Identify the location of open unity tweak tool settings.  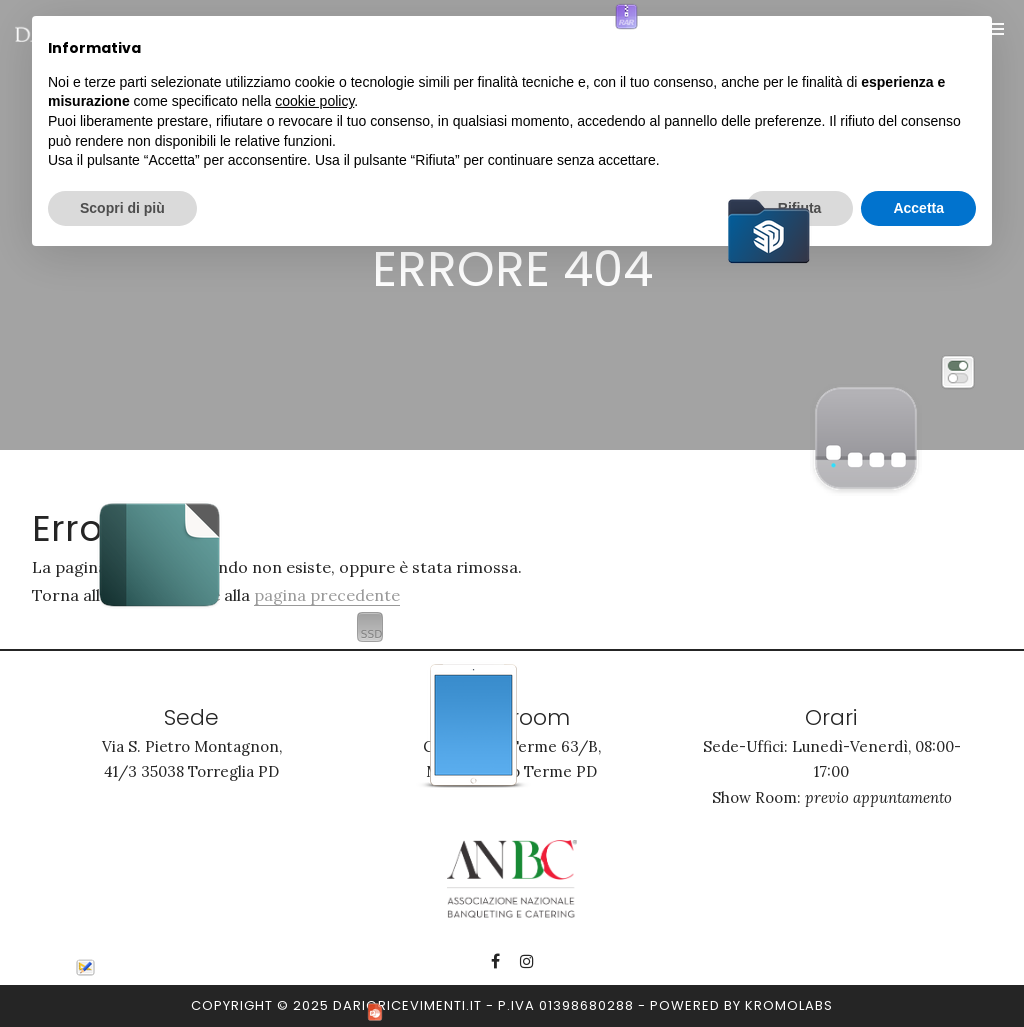
(958, 372).